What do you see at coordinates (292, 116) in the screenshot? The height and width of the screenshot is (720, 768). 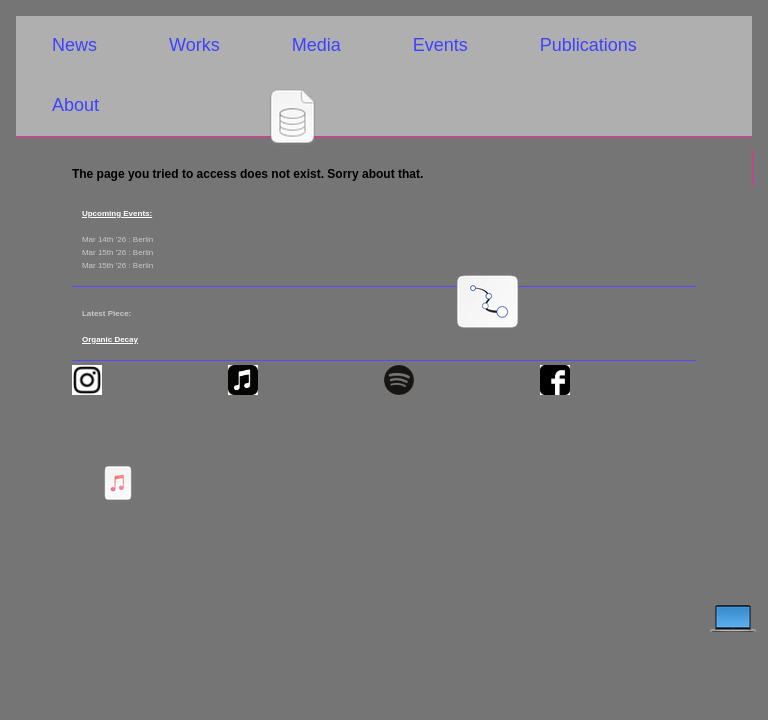 I see `sqlite3 database file` at bounding box center [292, 116].